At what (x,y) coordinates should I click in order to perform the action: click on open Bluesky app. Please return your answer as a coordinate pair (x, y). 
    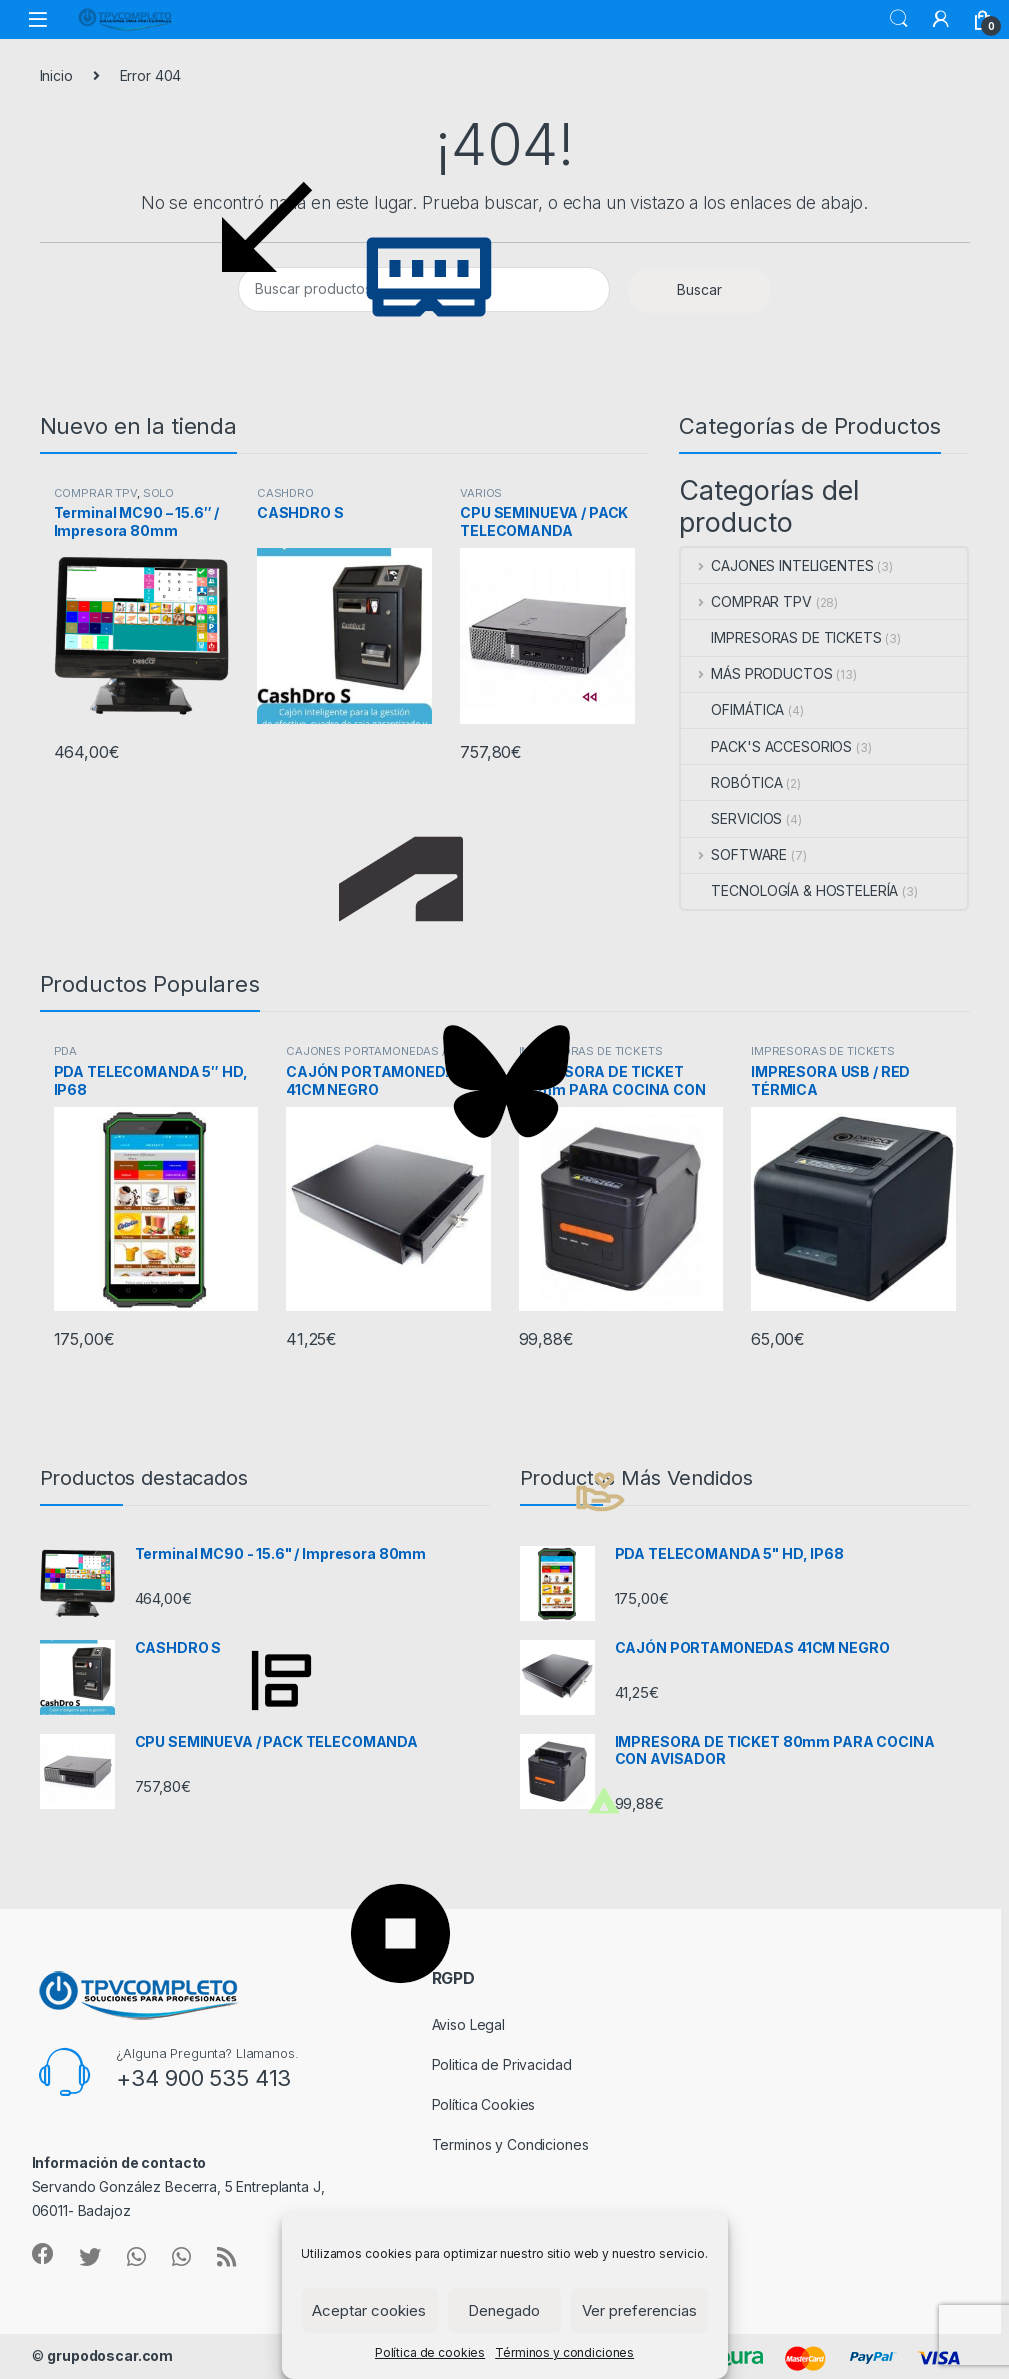
    Looking at the image, I should click on (506, 1081).